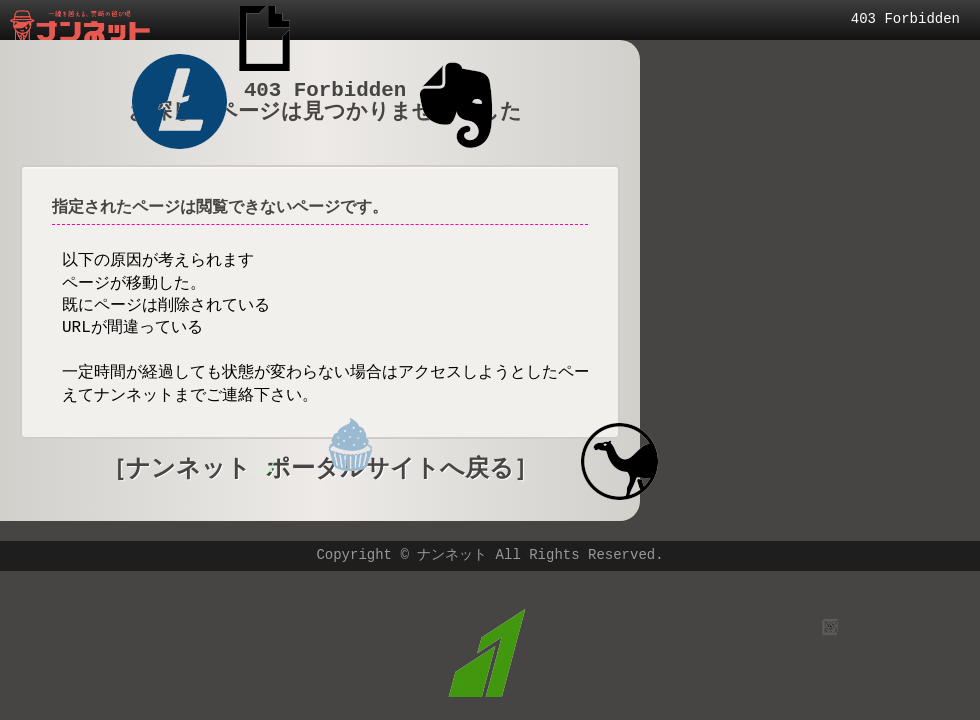 The height and width of the screenshot is (720, 980). I want to click on open Evernote app, so click(456, 103).